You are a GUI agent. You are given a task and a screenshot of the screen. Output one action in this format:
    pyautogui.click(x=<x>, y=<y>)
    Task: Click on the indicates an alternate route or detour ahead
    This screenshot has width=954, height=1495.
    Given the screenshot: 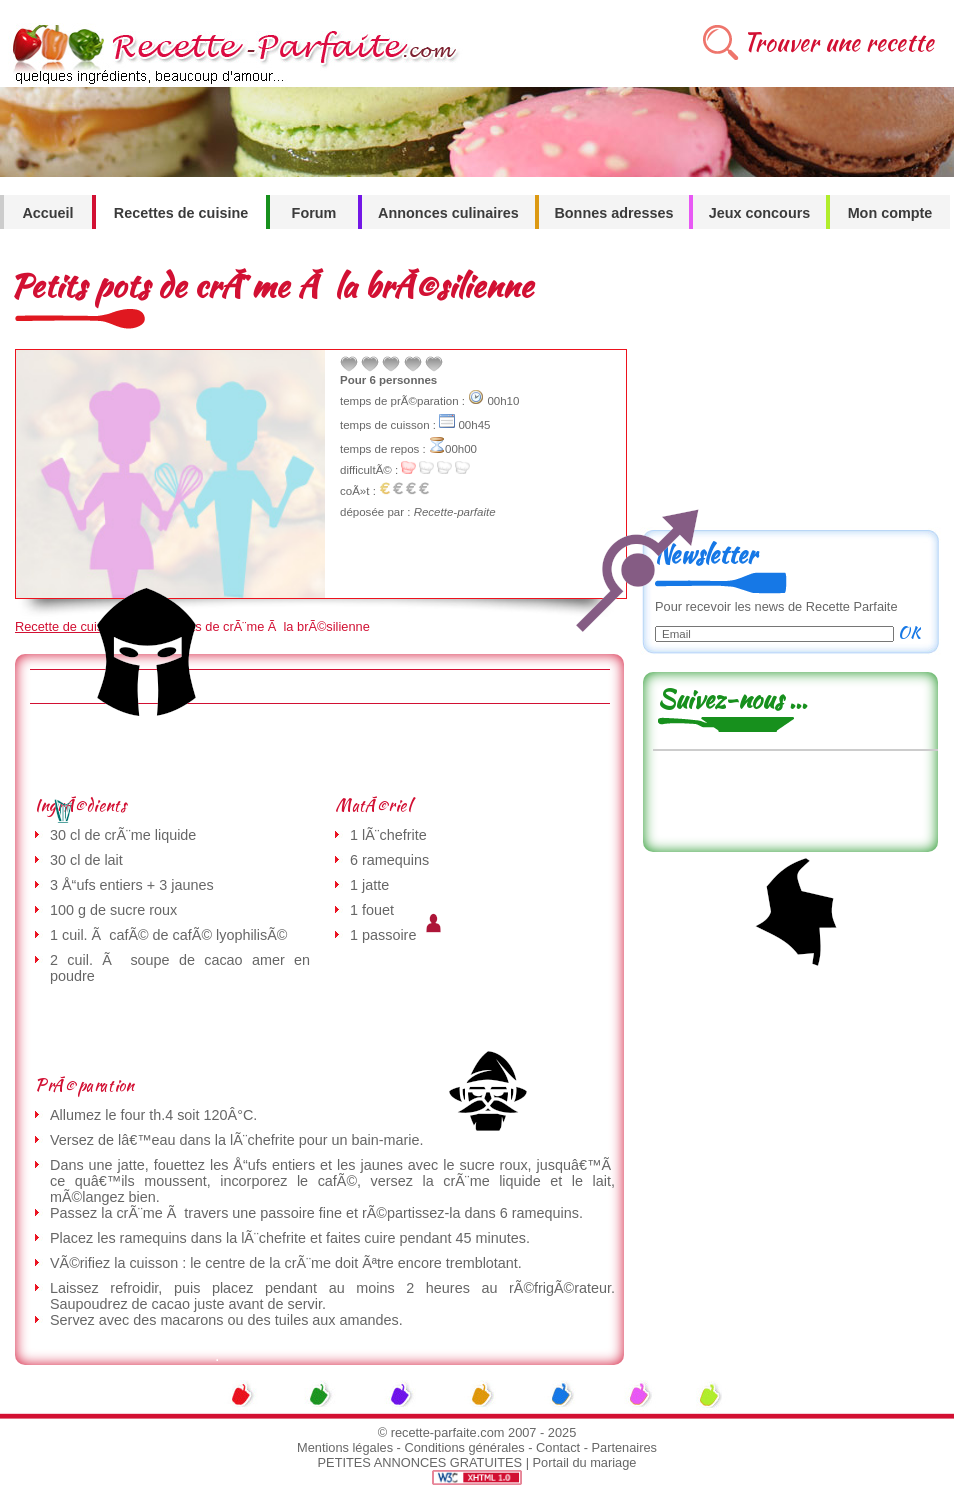 What is the action you would take?
    pyautogui.click(x=638, y=570)
    